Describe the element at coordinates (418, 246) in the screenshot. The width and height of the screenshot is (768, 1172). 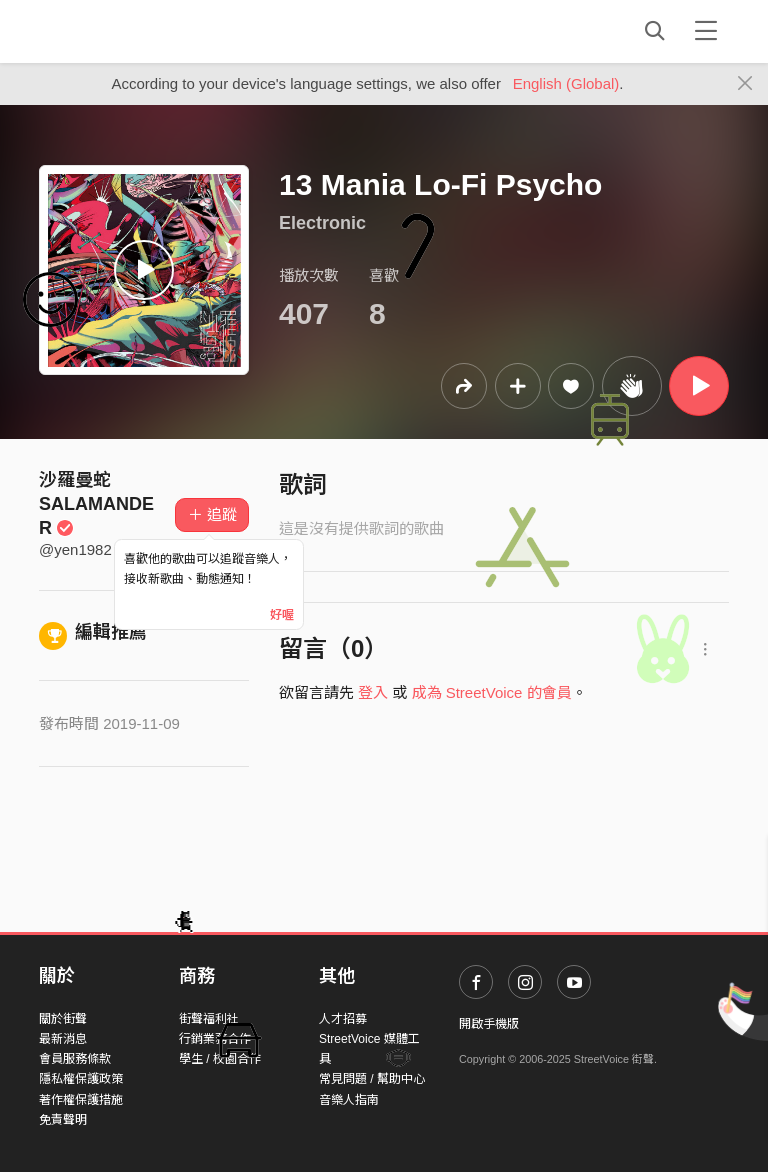
I see `accessibility support or mobility assistance` at that location.